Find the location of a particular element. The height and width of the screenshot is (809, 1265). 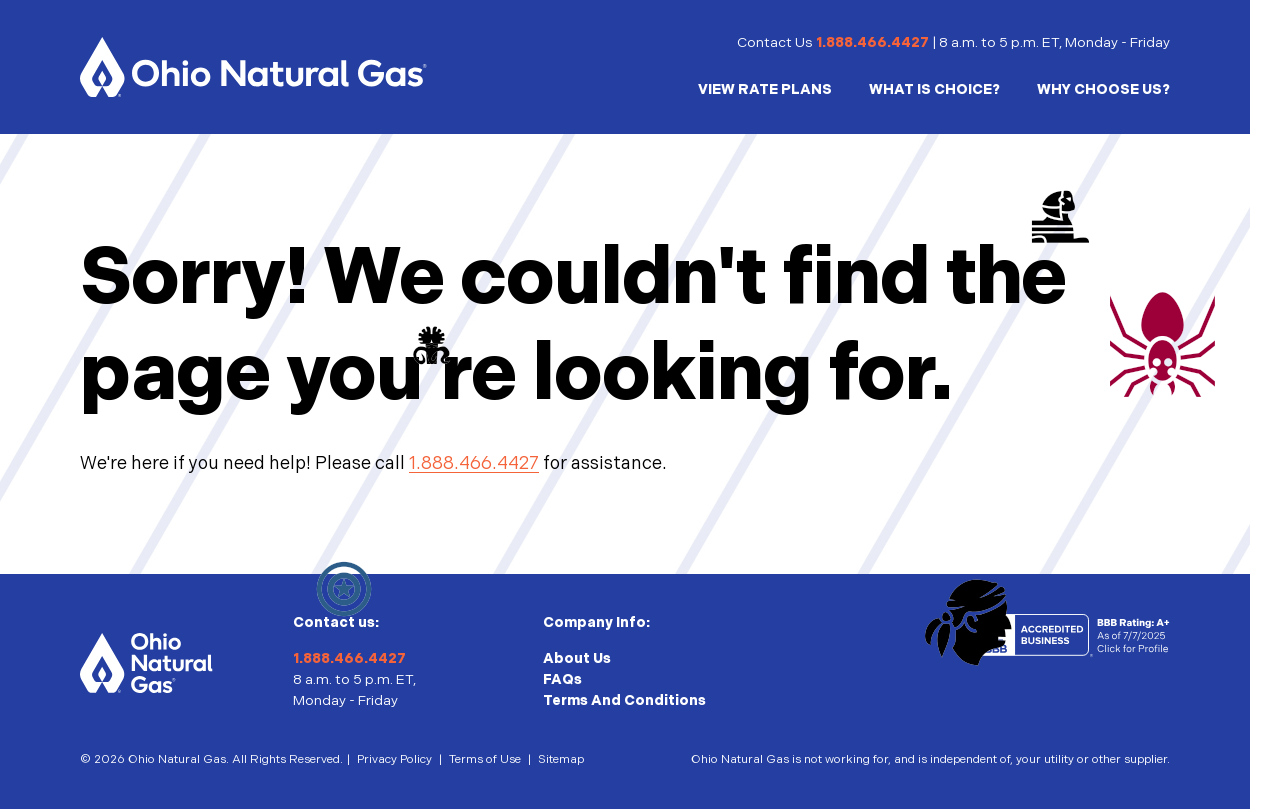

spider enemy or creature in a game interface is located at coordinates (1162, 344).